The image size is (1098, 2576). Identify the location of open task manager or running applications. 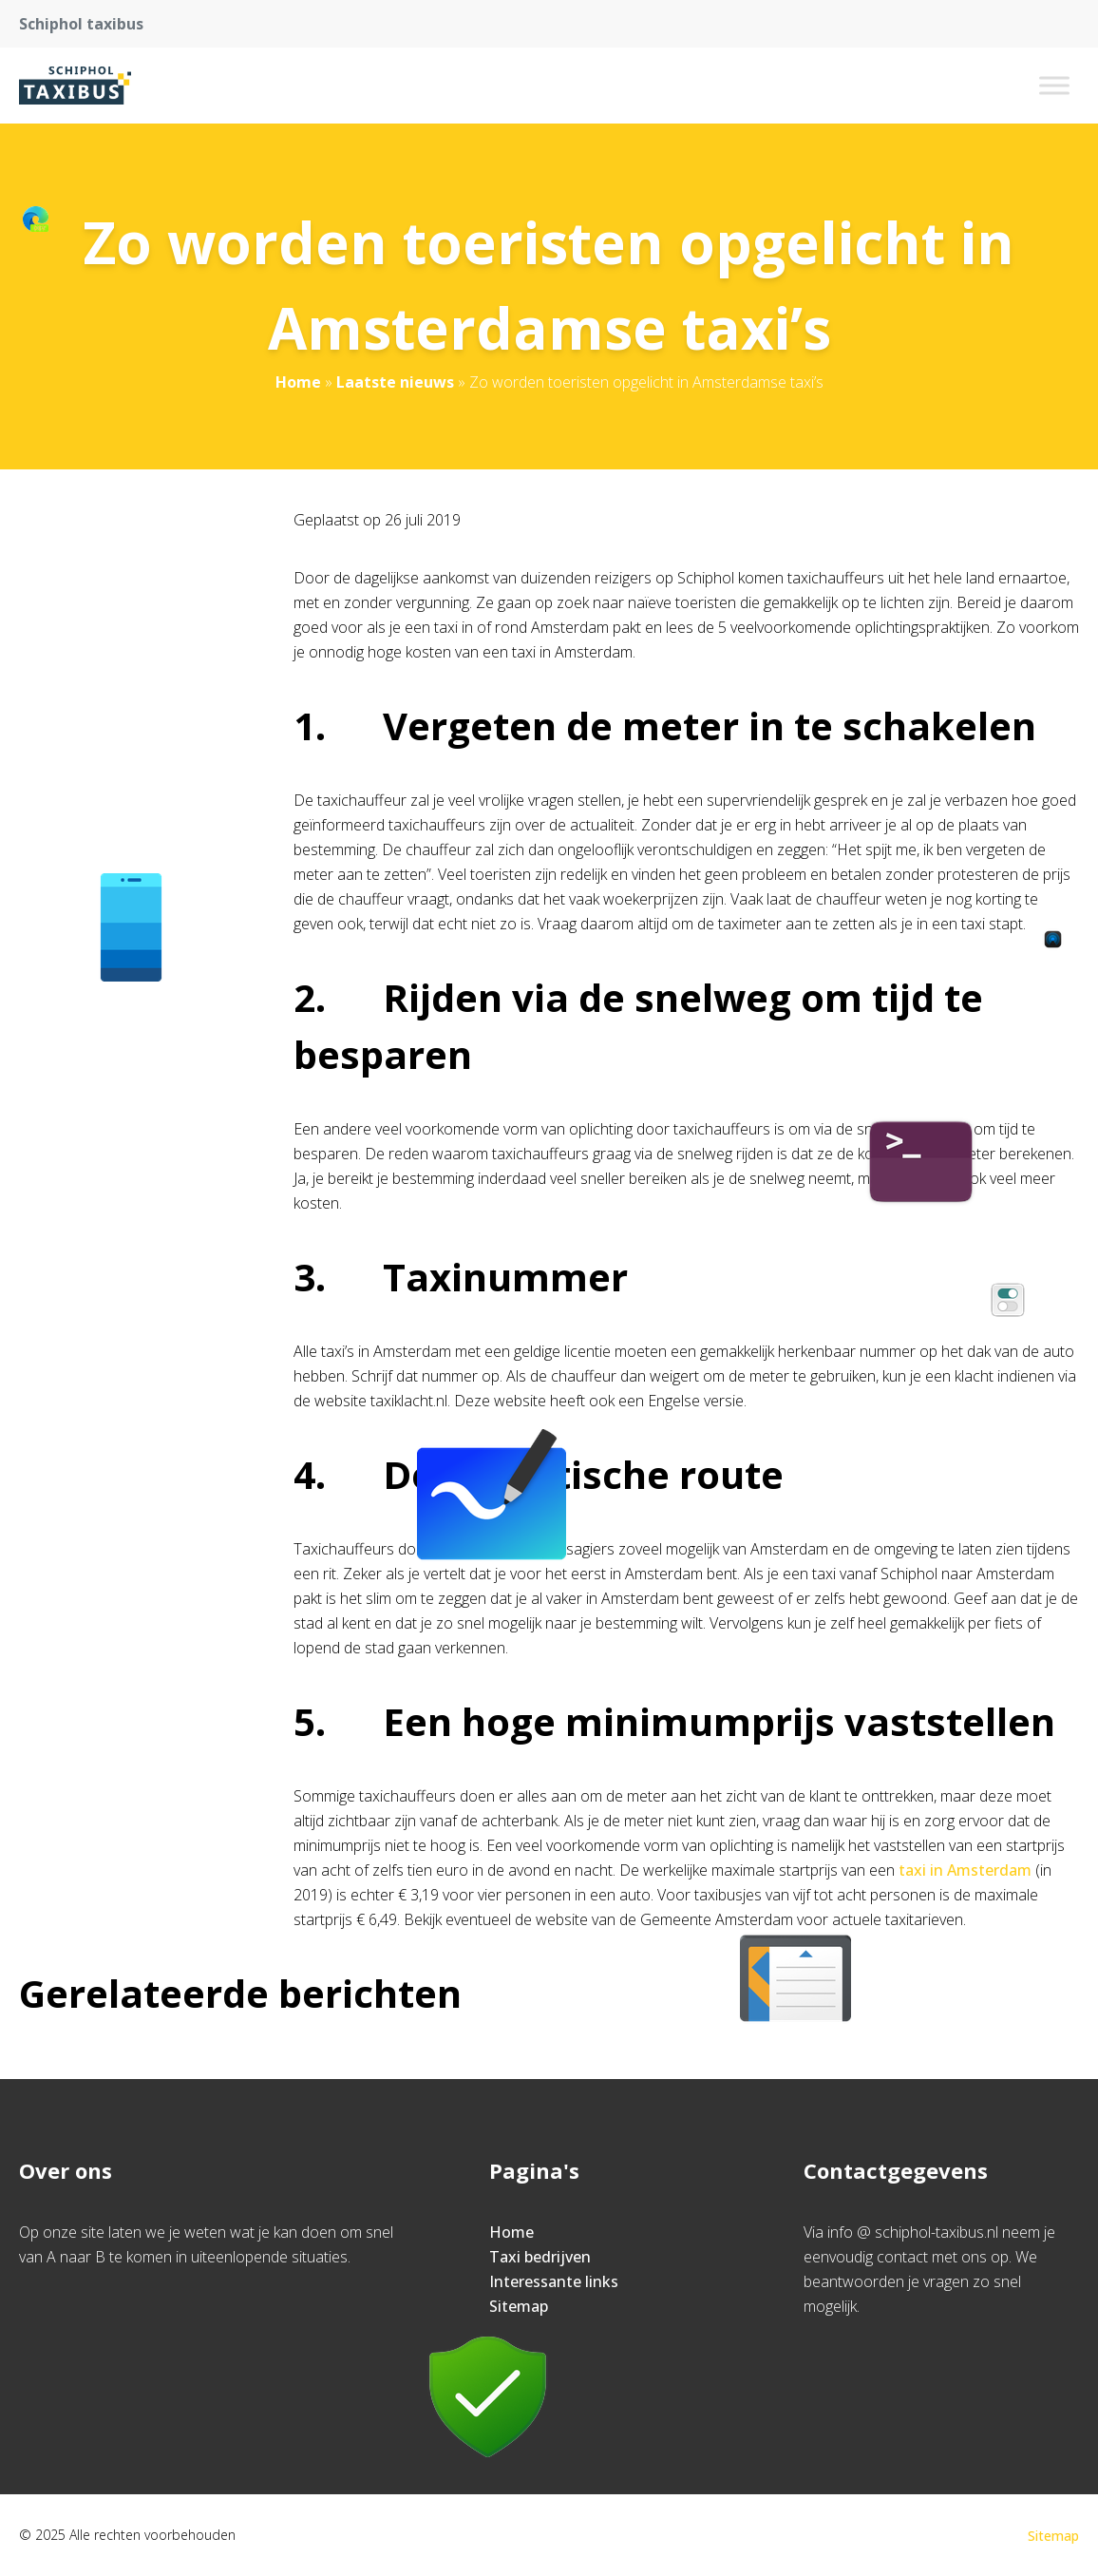
(795, 1979).